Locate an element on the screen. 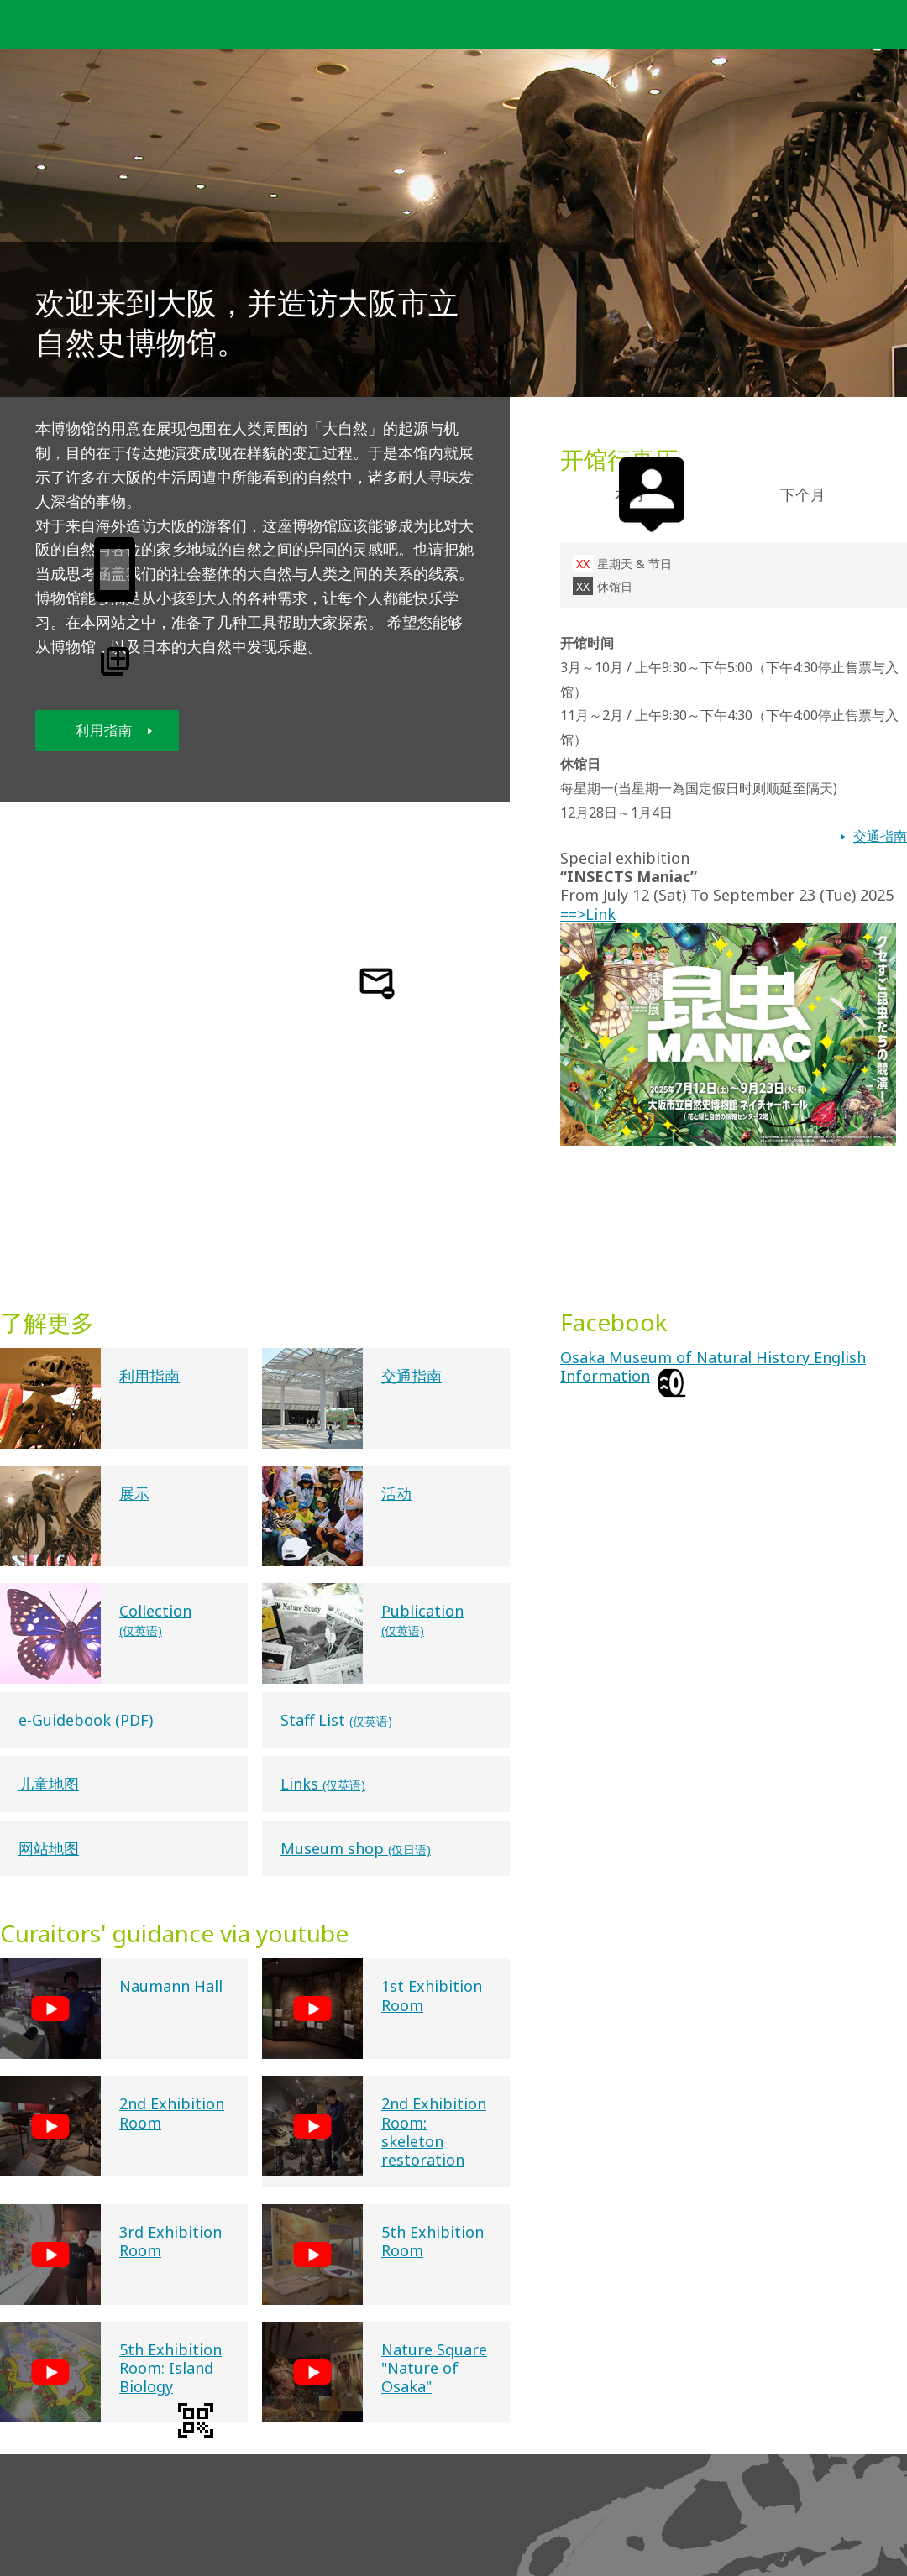 The width and height of the screenshot is (907, 2576). view tire pressure or status is located at coordinates (670, 1382).